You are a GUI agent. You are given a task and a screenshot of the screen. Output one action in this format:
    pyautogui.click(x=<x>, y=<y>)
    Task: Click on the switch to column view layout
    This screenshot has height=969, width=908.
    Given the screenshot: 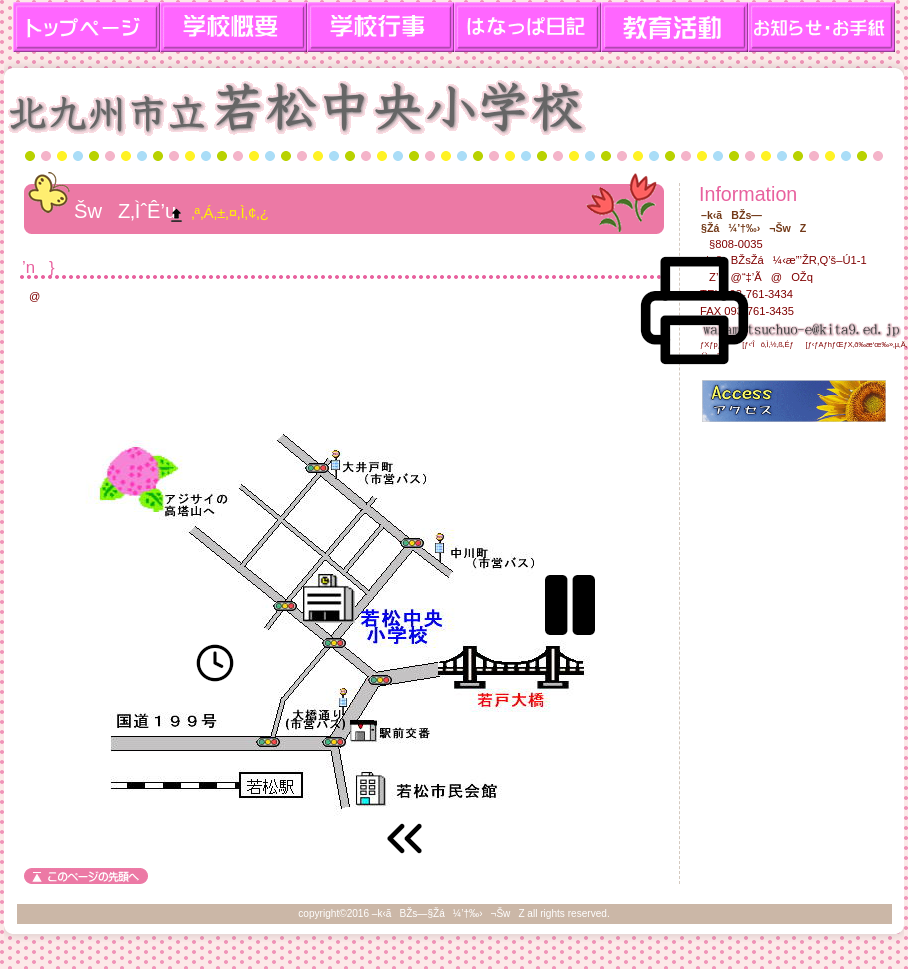 What is the action you would take?
    pyautogui.click(x=570, y=605)
    